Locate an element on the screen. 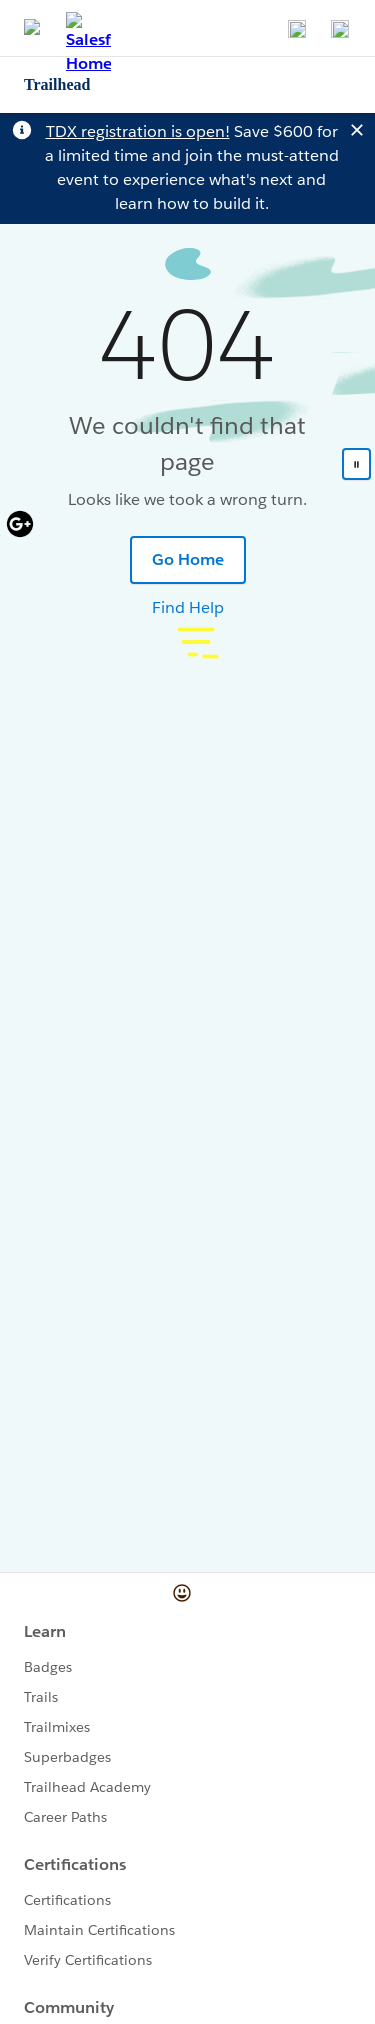 The height and width of the screenshot is (2024, 375). share to Google+ is located at coordinates (20, 524).